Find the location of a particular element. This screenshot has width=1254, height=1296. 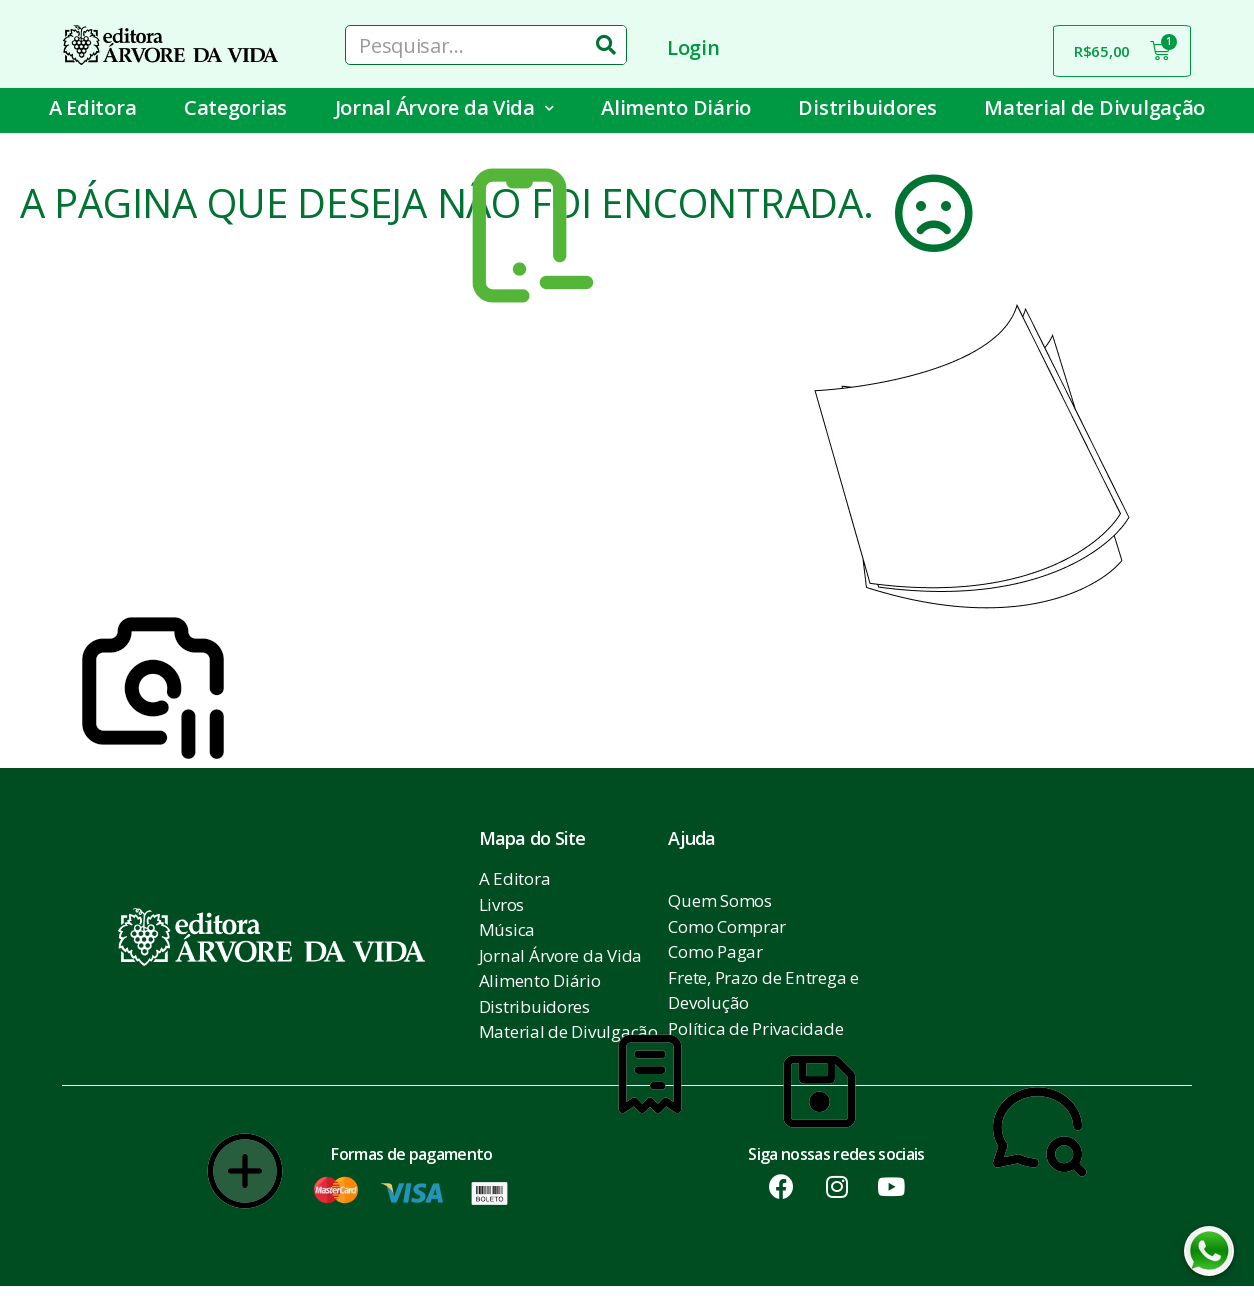

pause video recording is located at coordinates (153, 681).